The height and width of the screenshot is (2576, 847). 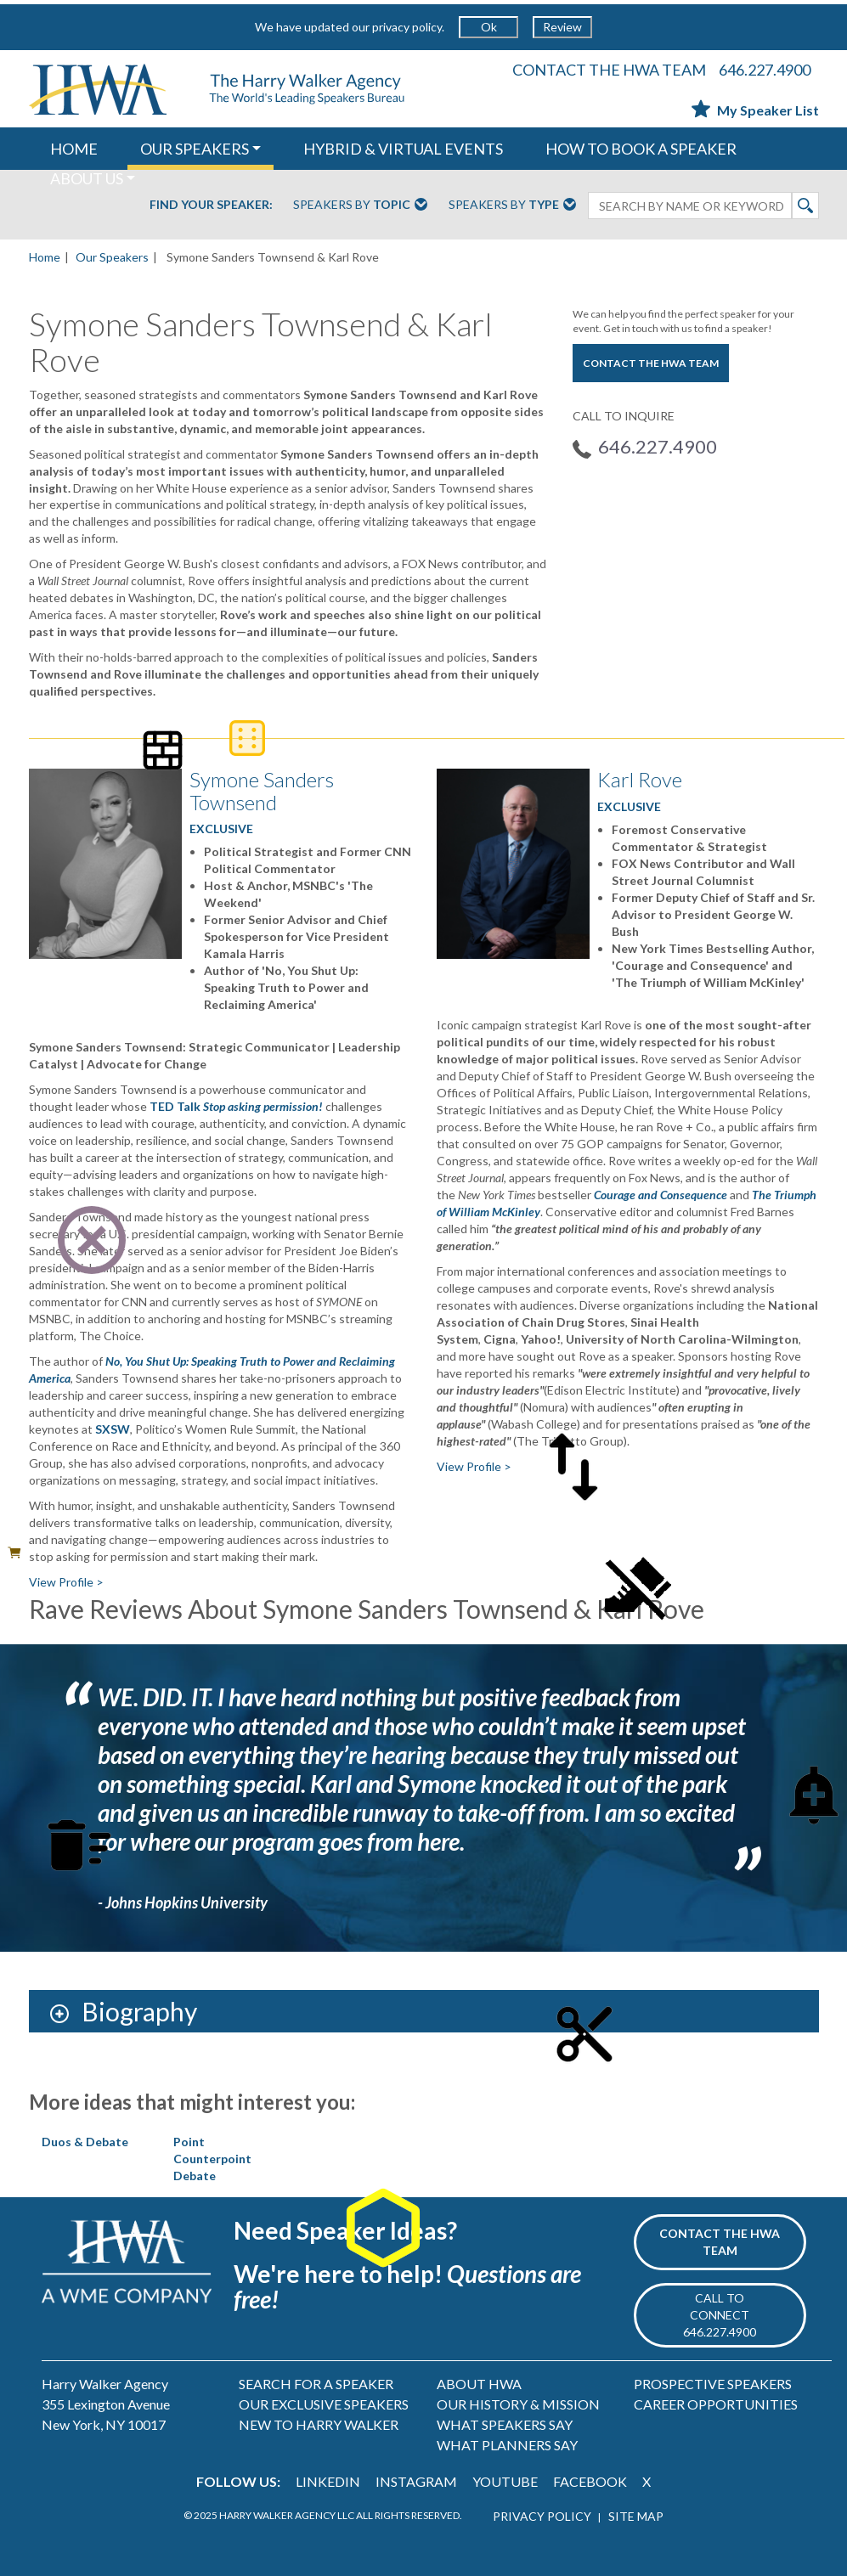 What do you see at coordinates (638, 1587) in the screenshot?
I see `indicates a restricted area where walking is prohibited` at bounding box center [638, 1587].